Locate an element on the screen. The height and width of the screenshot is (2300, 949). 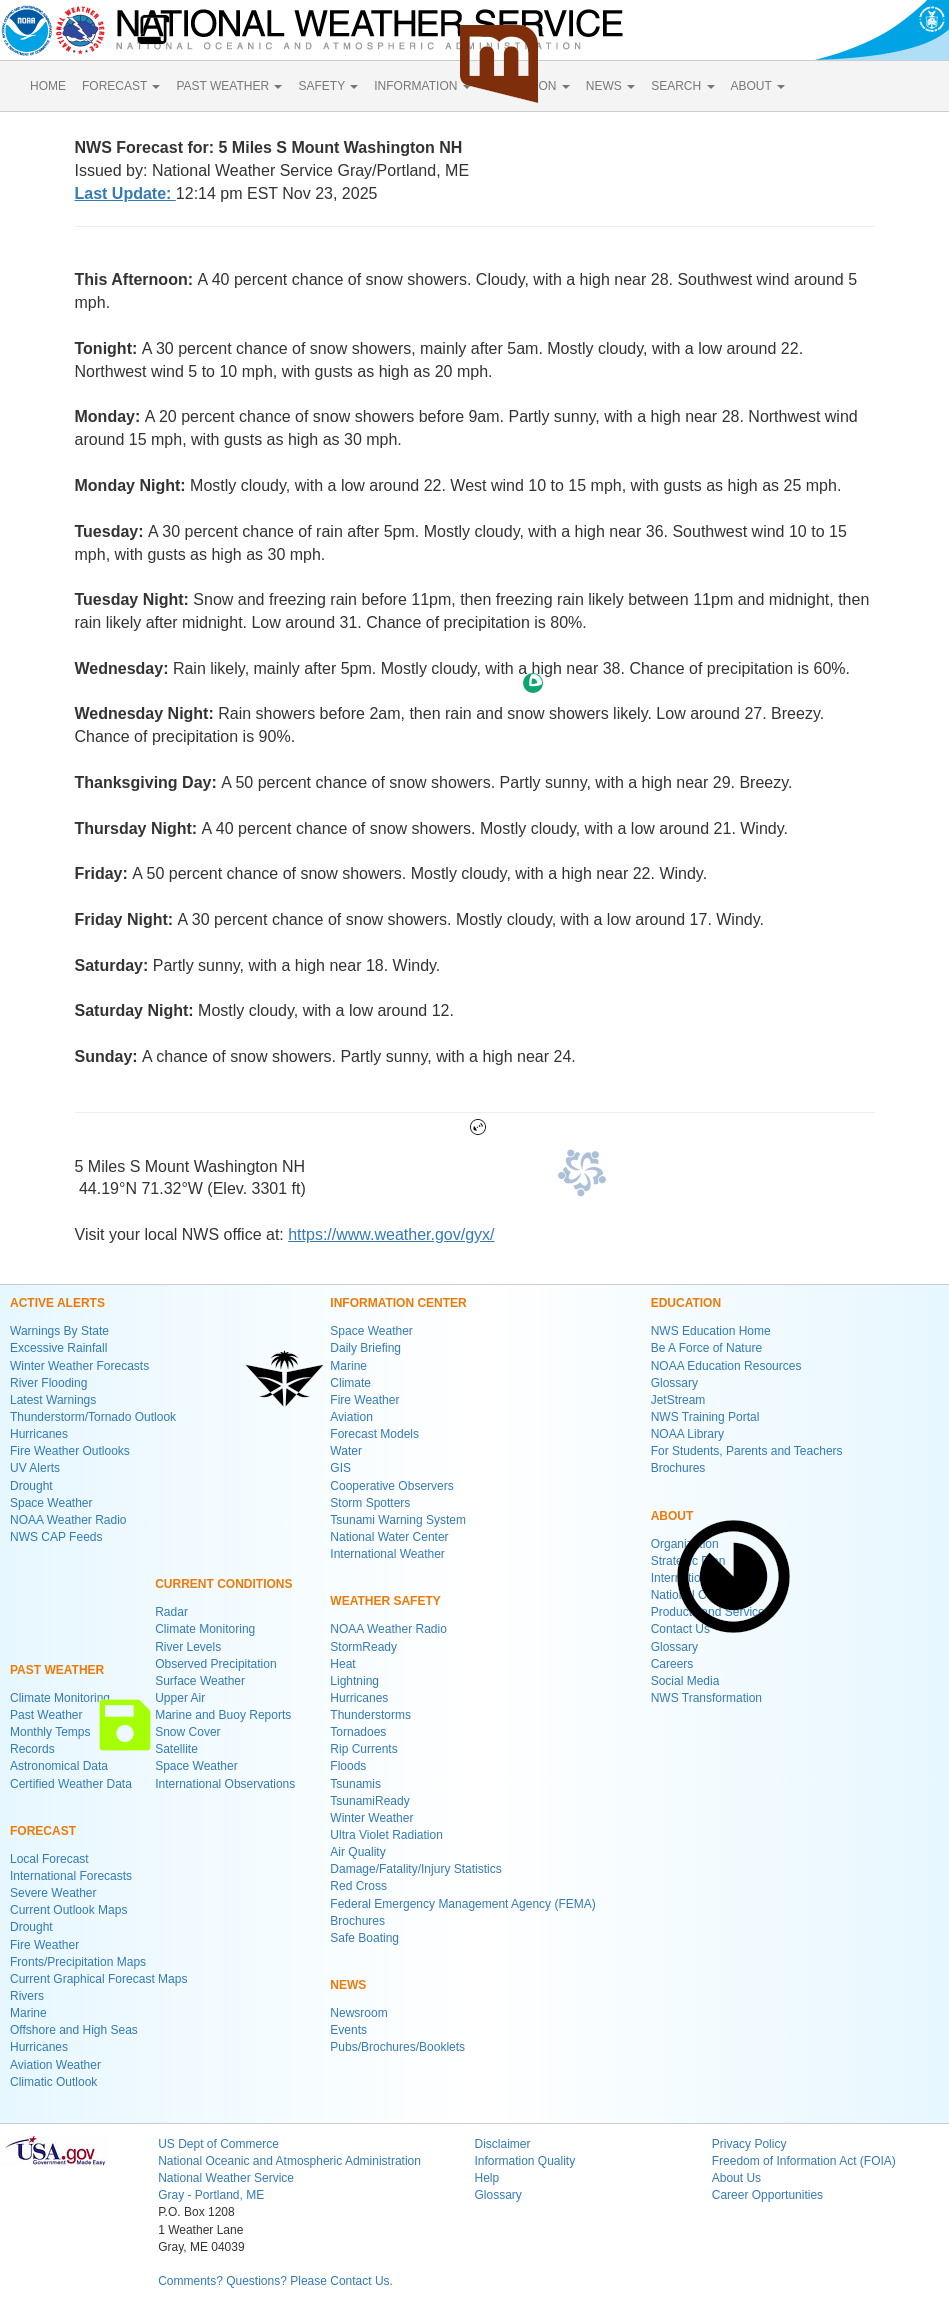
almalinux operating system logo is located at coordinates (582, 1173).